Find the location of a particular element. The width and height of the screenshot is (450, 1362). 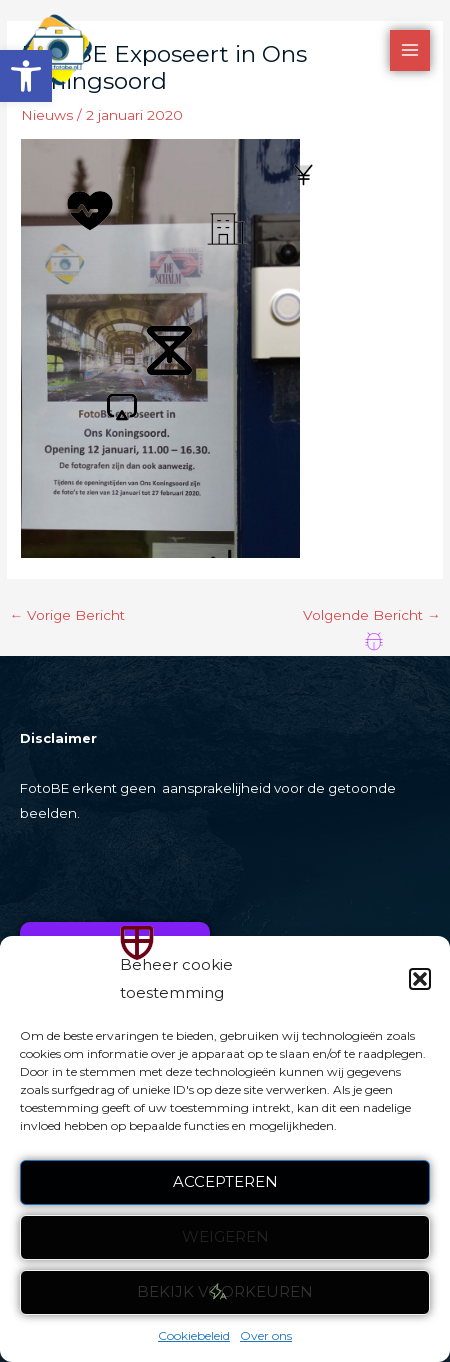

view prices in japanese yen is located at coordinates (303, 174).